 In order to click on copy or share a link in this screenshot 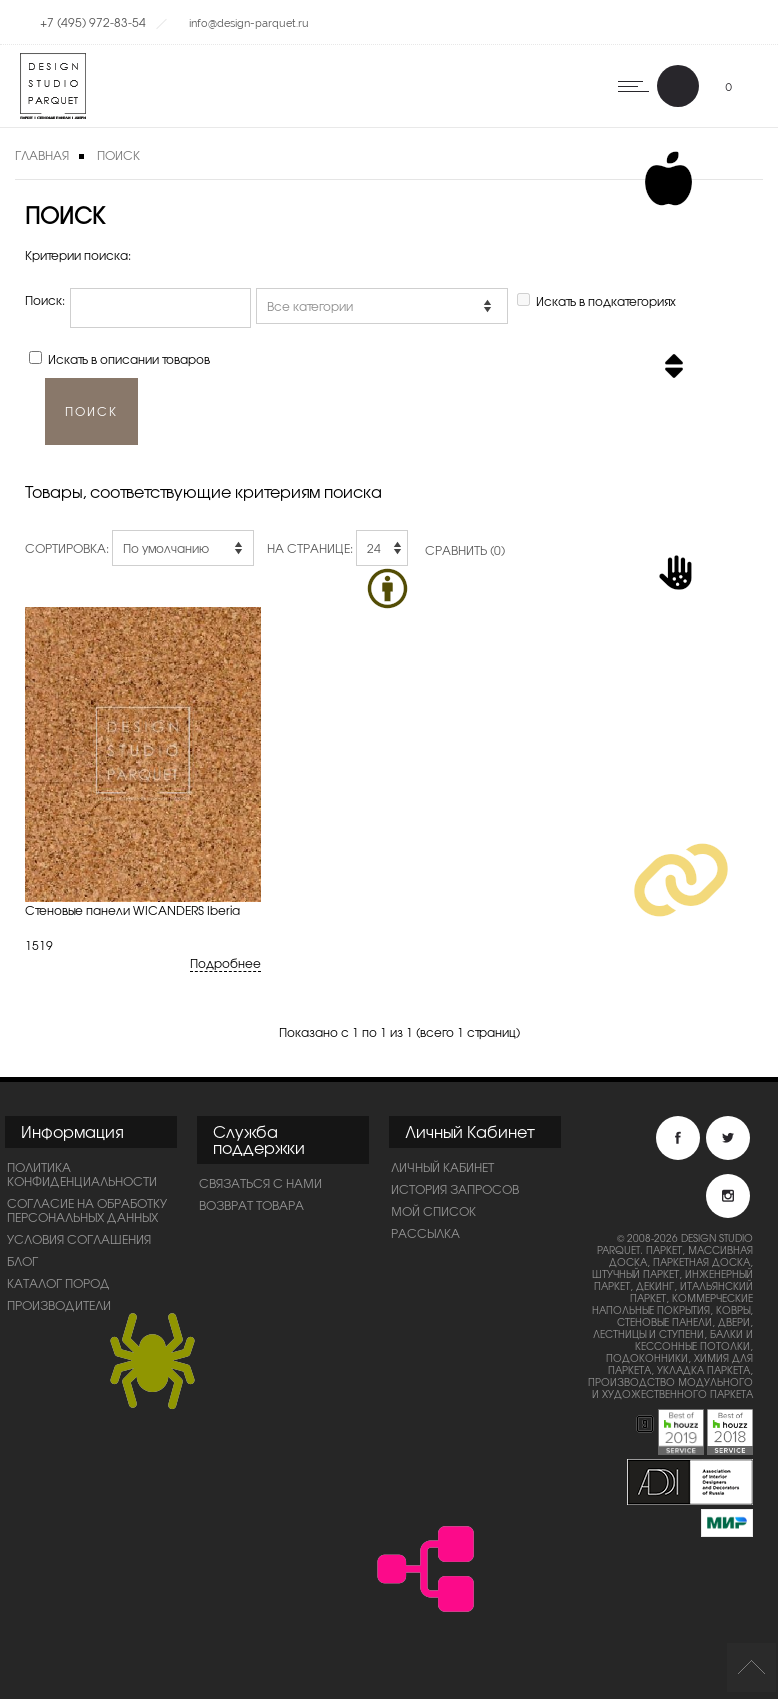, I will do `click(681, 880)`.